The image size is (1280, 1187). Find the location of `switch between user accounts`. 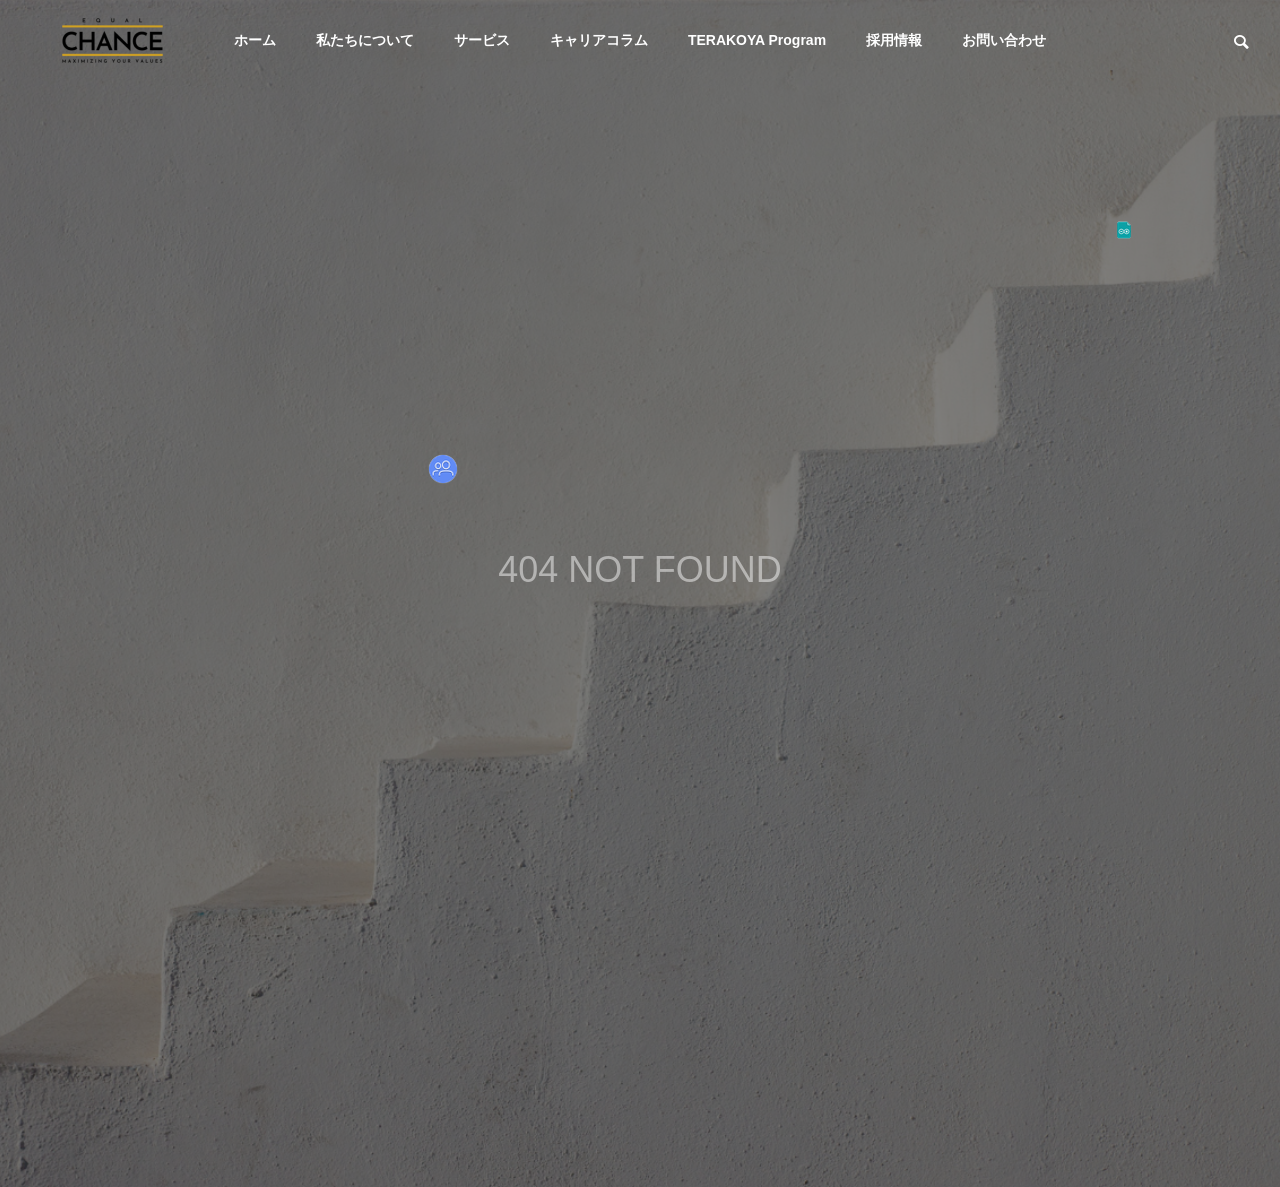

switch between user accounts is located at coordinates (443, 469).